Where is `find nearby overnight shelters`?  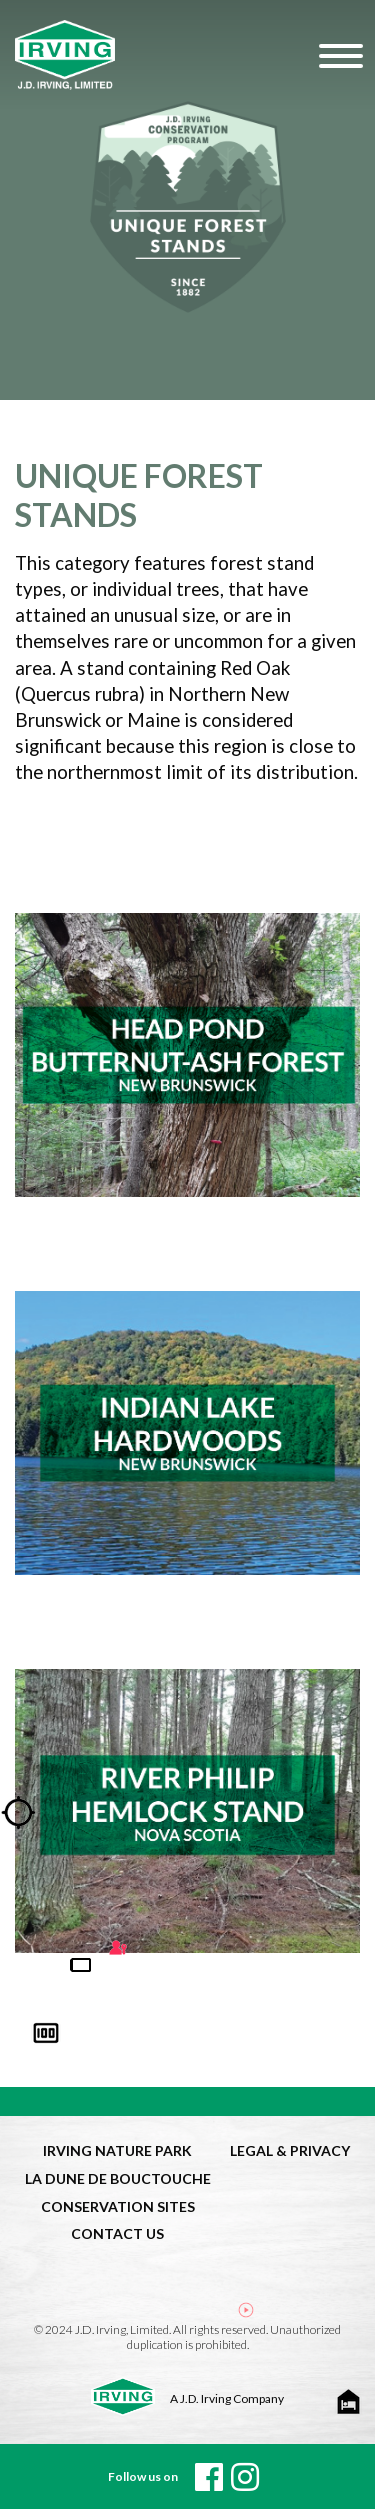 find nearby overnight shelters is located at coordinates (348, 2401).